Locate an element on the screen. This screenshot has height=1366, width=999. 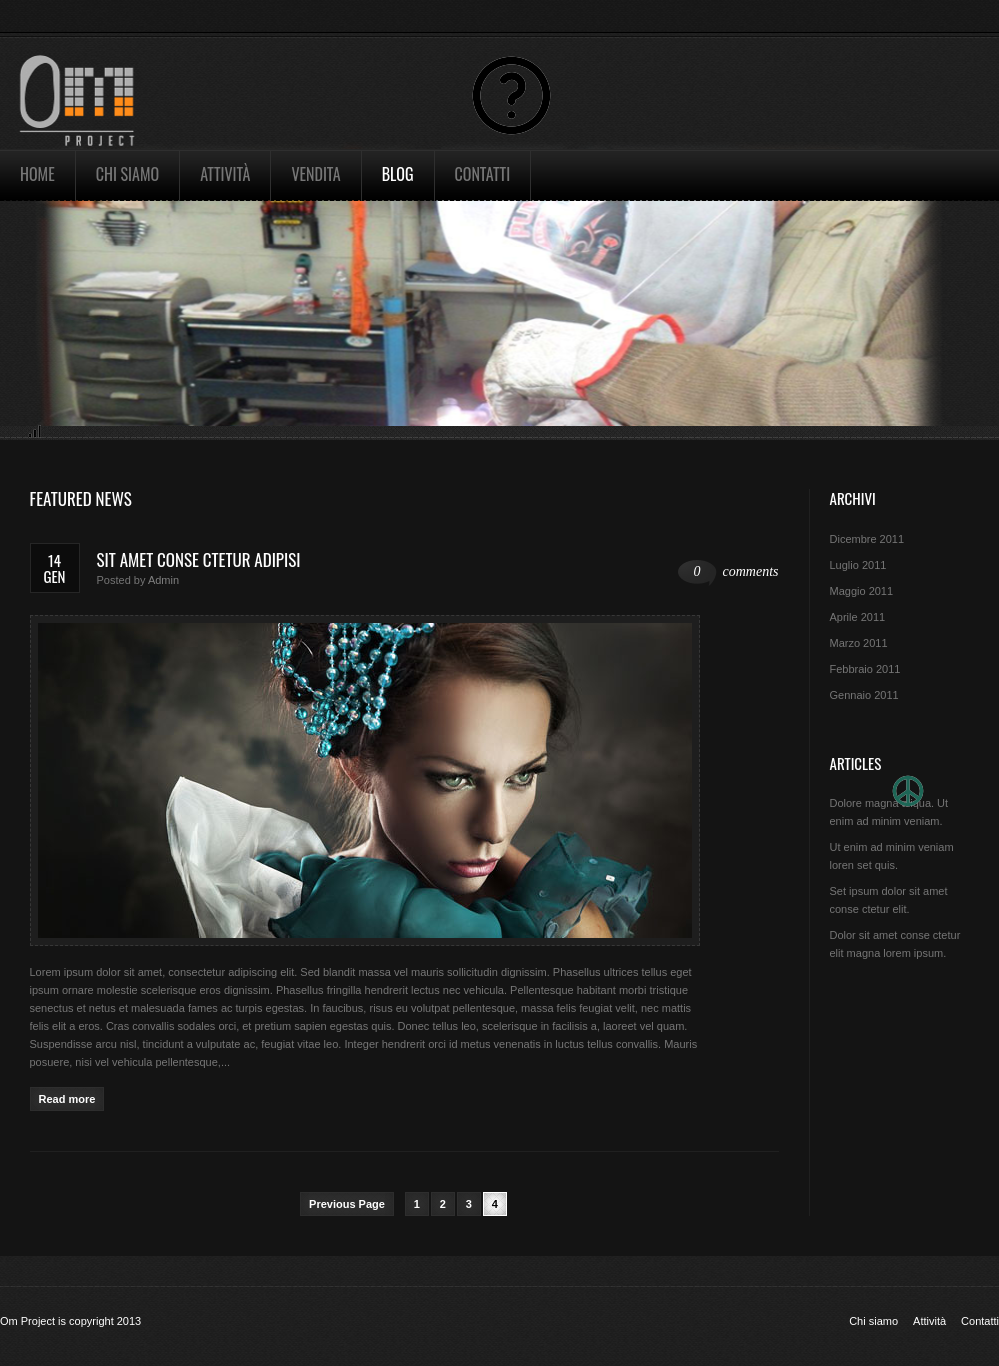
indicates cellular network signal strength is located at coordinates (34, 431).